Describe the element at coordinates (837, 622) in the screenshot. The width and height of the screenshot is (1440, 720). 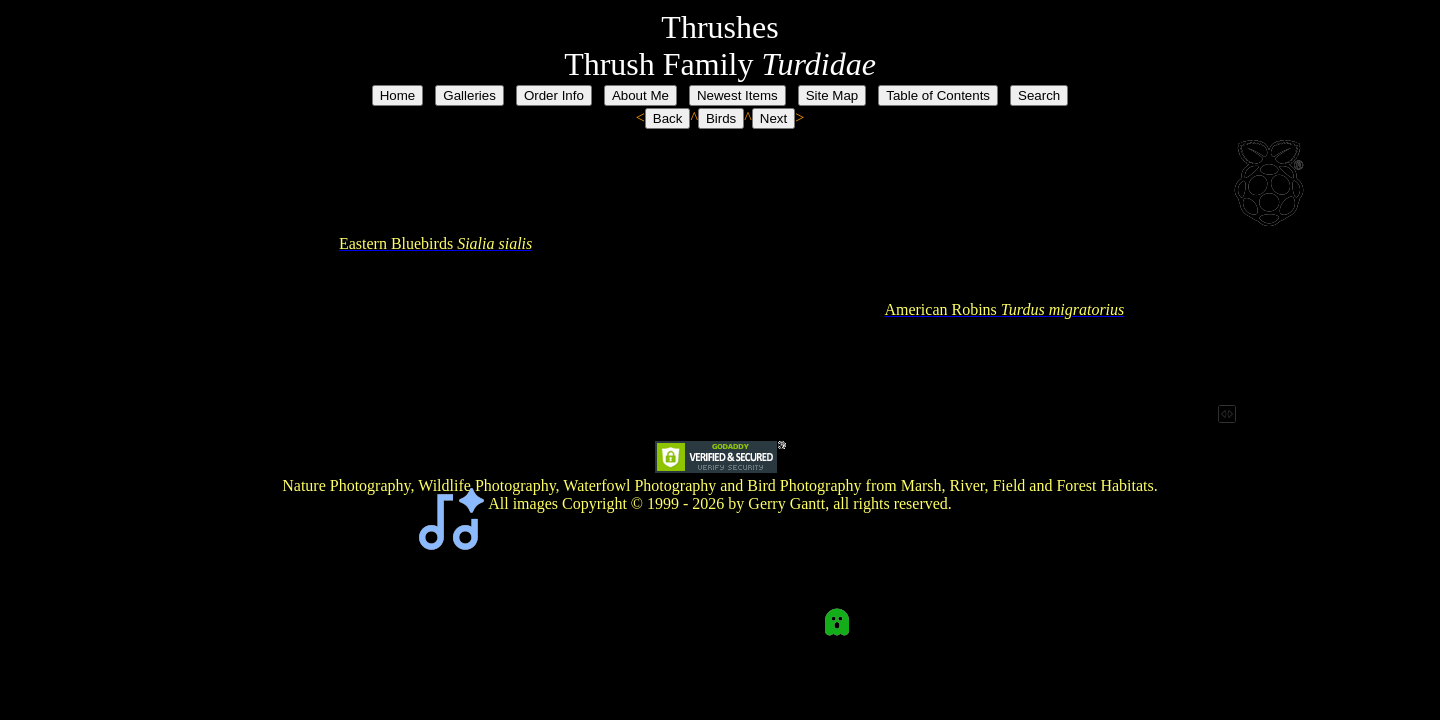
I see `ghost mode or incognito status indicator` at that location.